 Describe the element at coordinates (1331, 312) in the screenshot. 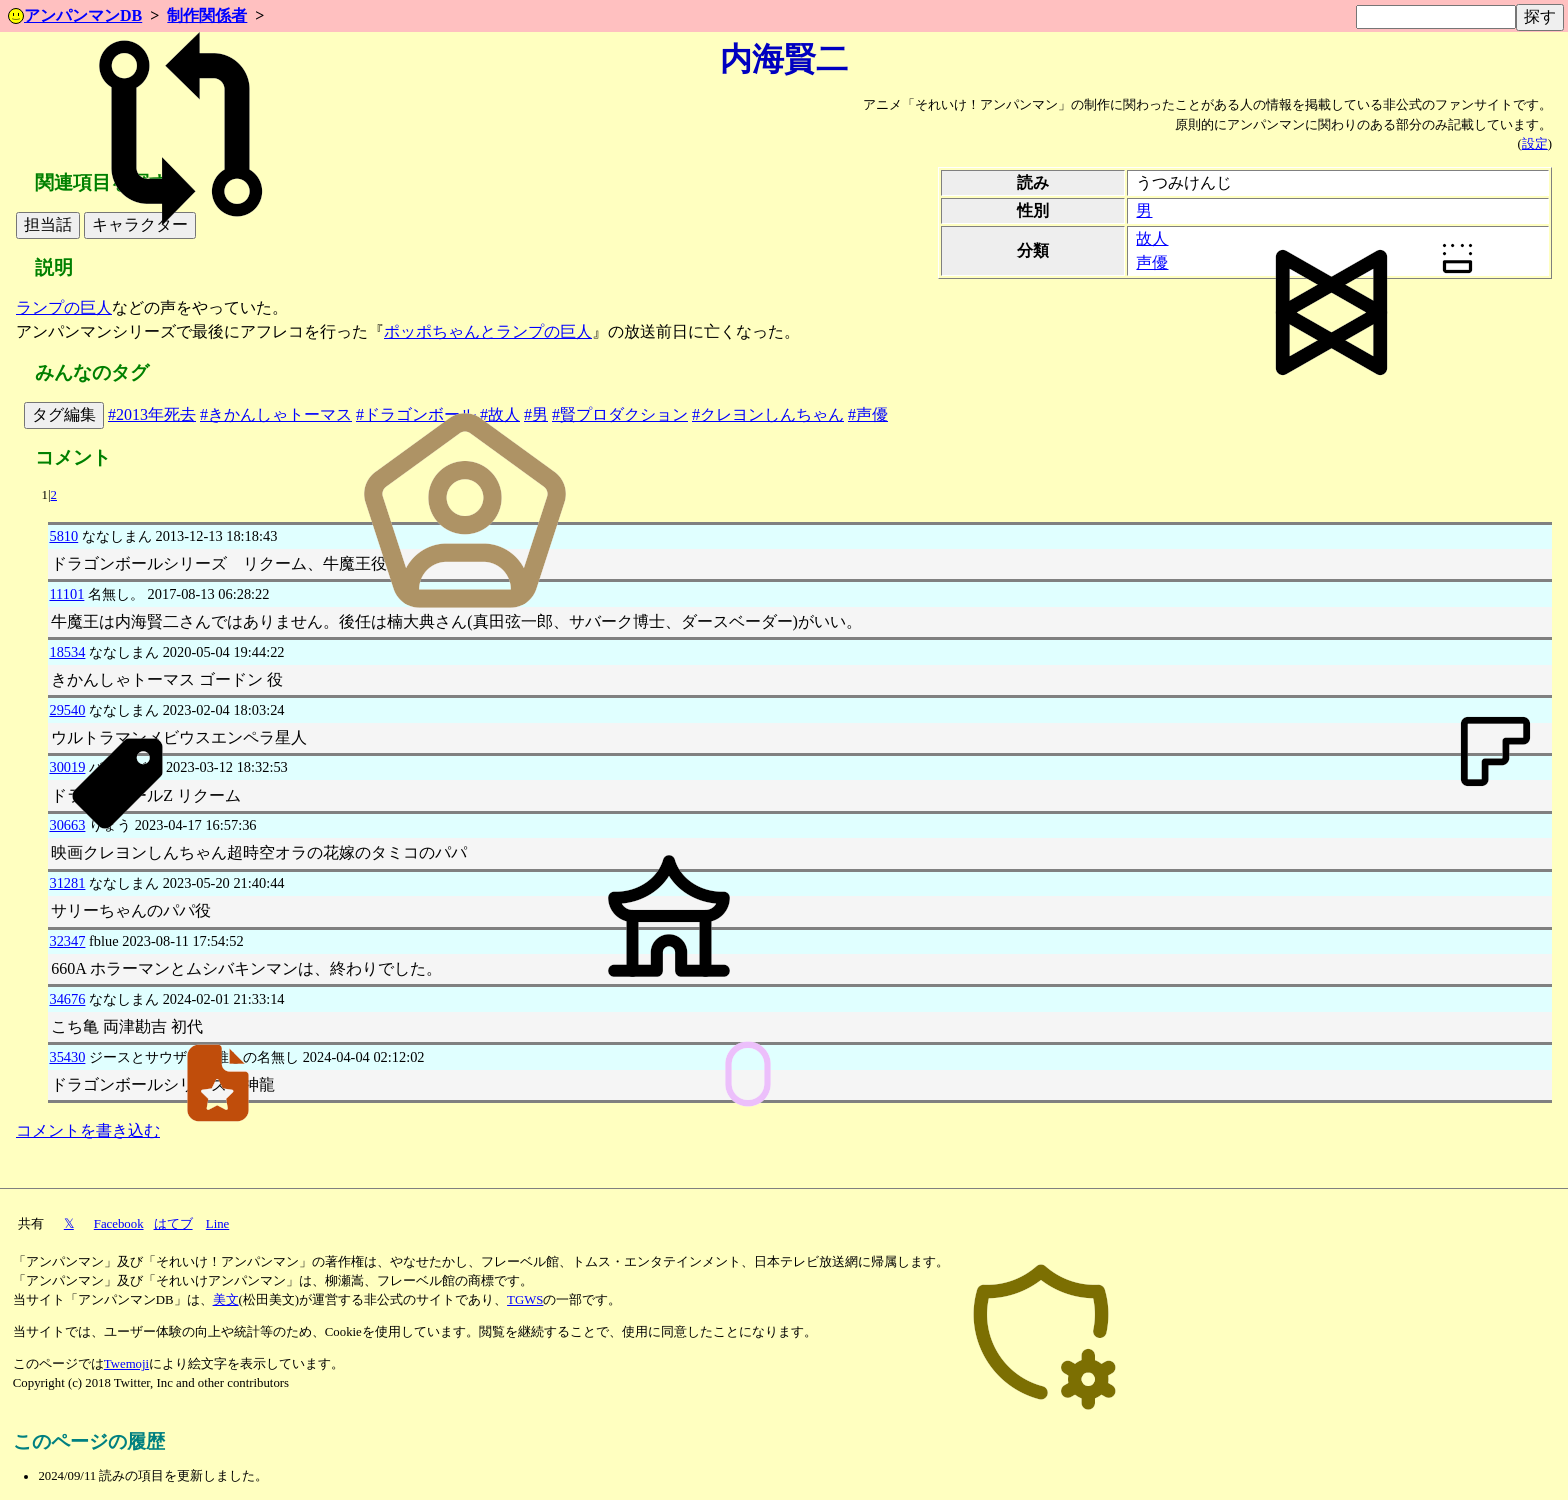

I see `backbone.js framework logo` at that location.